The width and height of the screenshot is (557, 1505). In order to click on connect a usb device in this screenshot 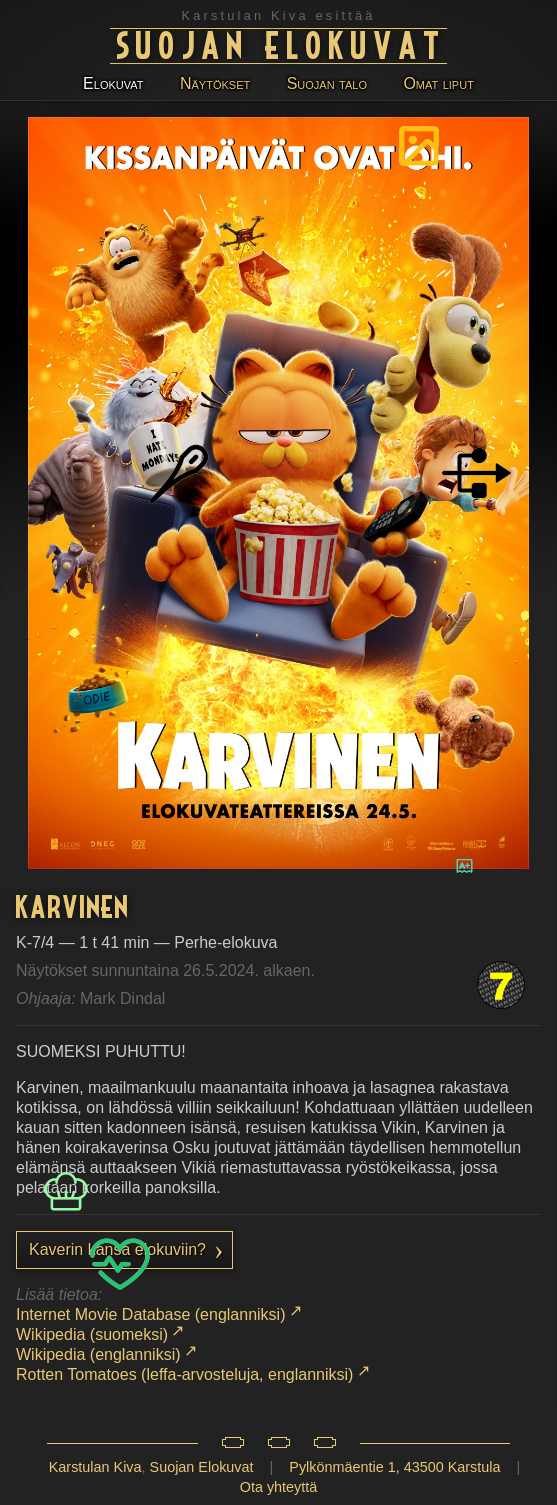, I will do `click(477, 473)`.